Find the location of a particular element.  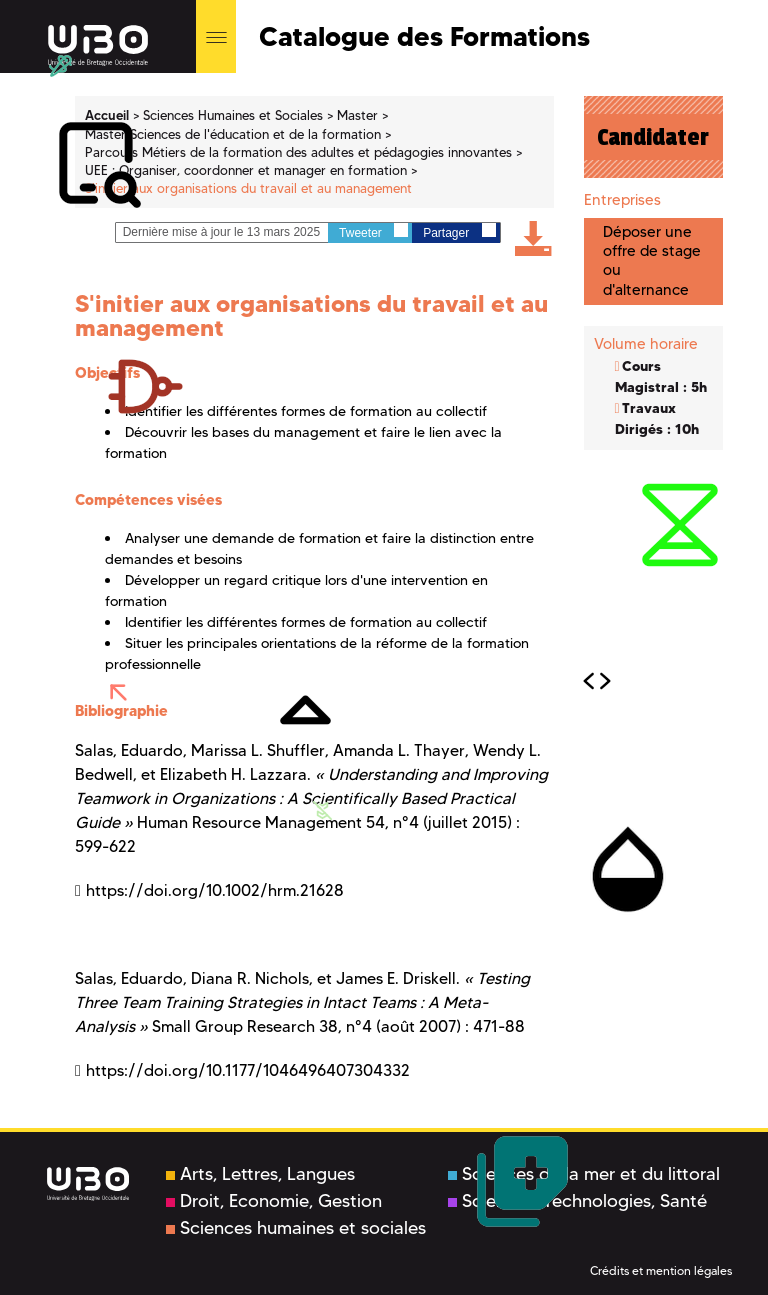

access medical records or notes is located at coordinates (522, 1181).